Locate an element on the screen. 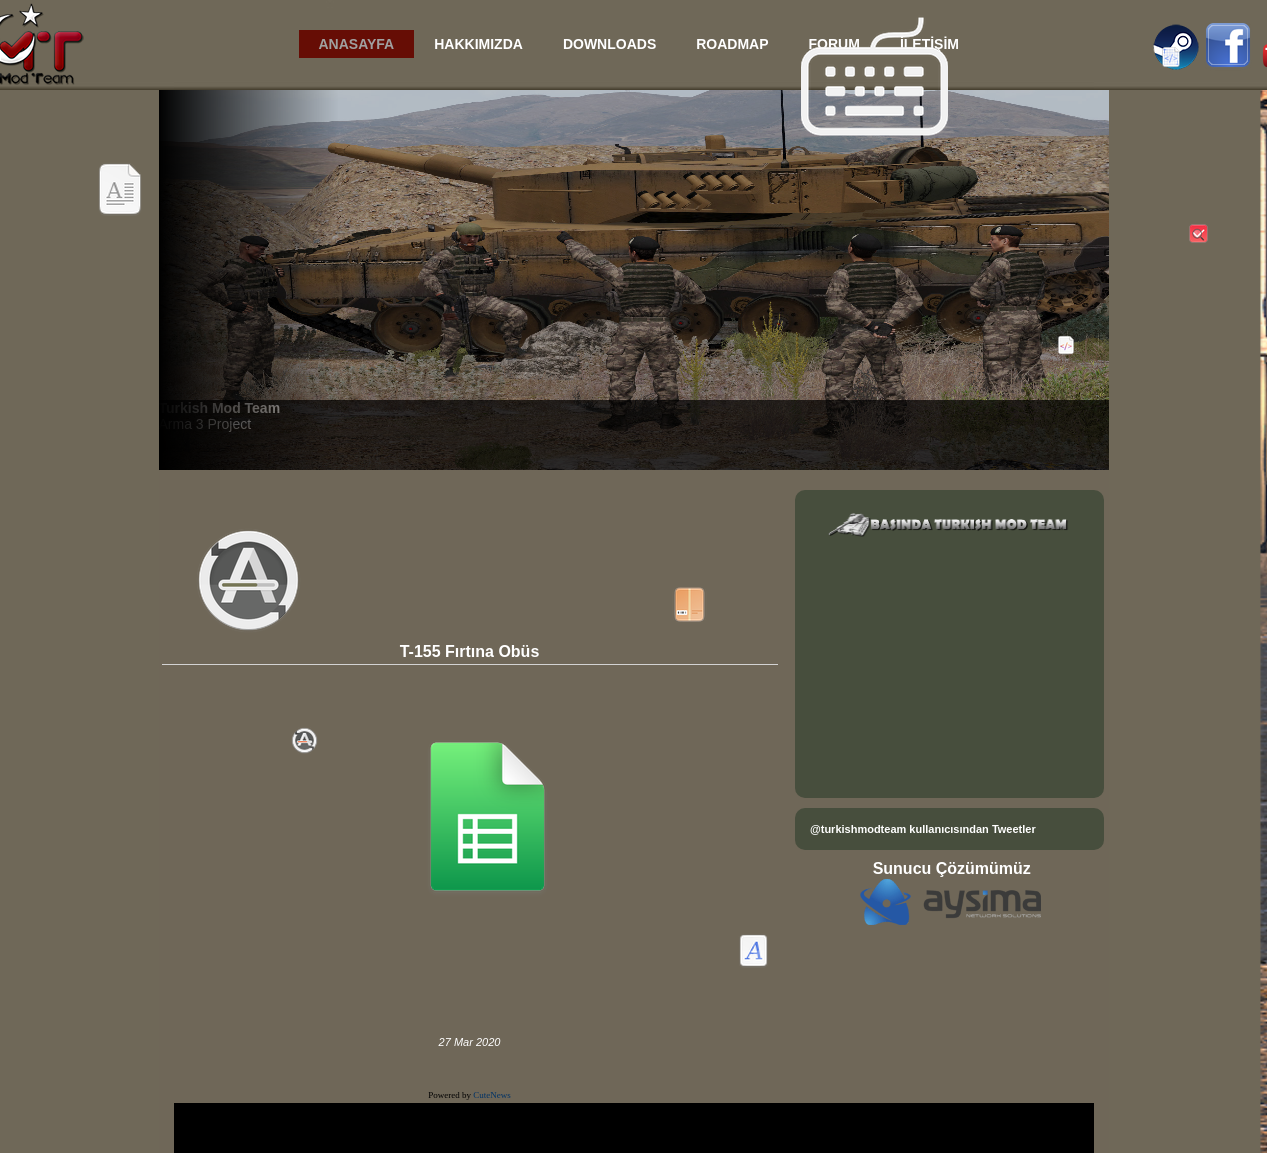 The image size is (1267, 1153). check for available software updates is located at coordinates (304, 740).